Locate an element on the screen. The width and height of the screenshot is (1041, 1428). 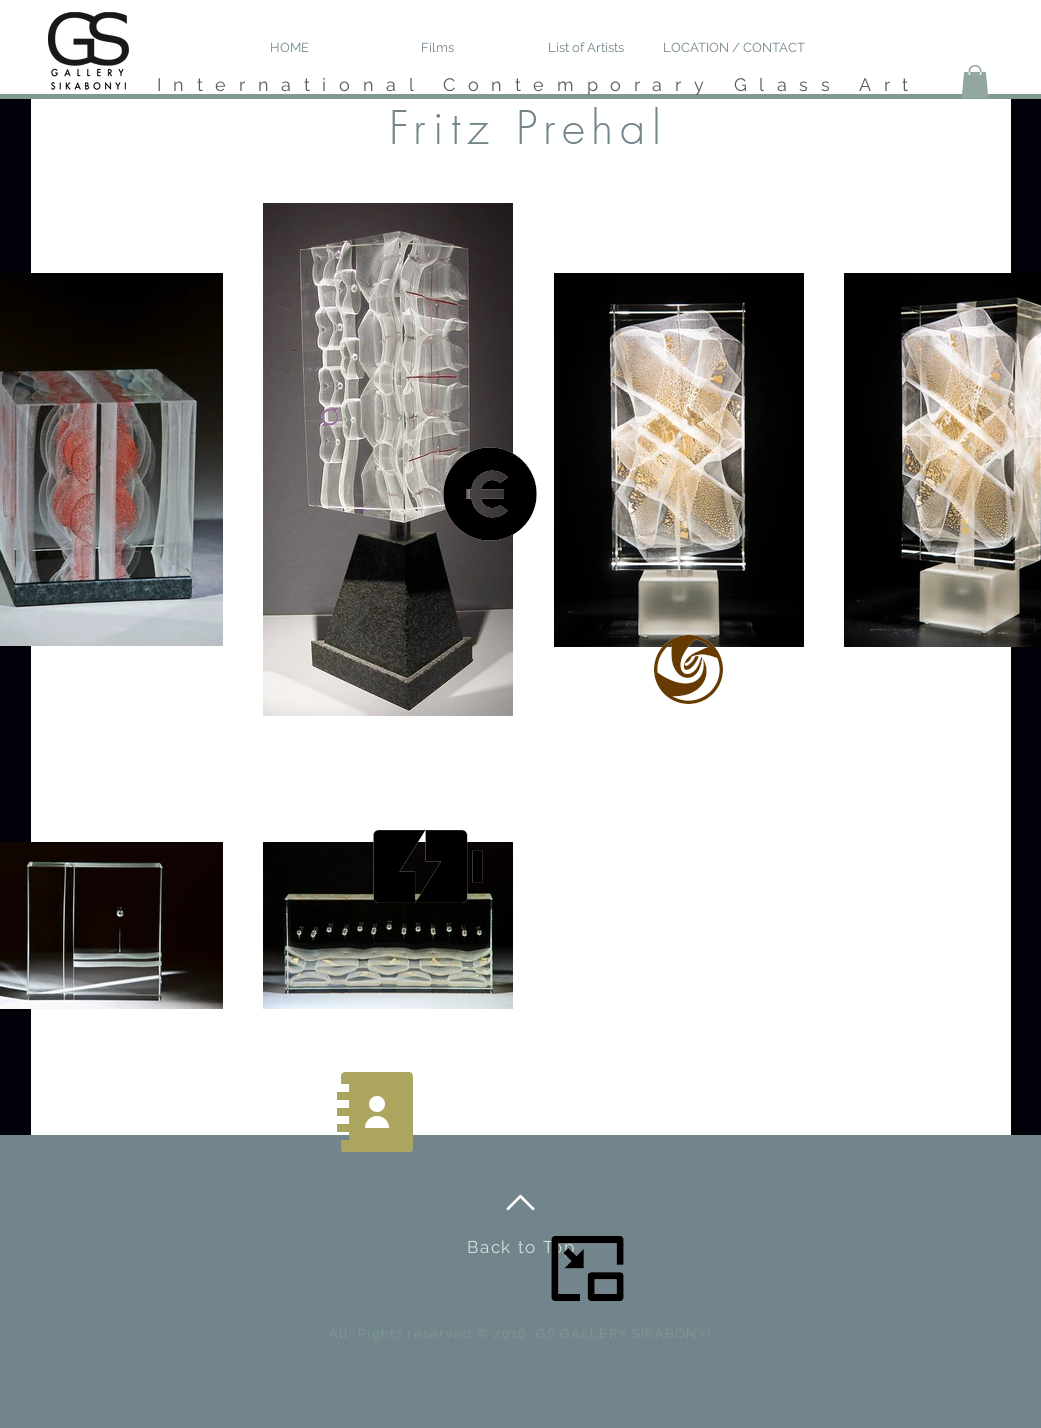
open deepin desktop environment settings is located at coordinates (688, 669).